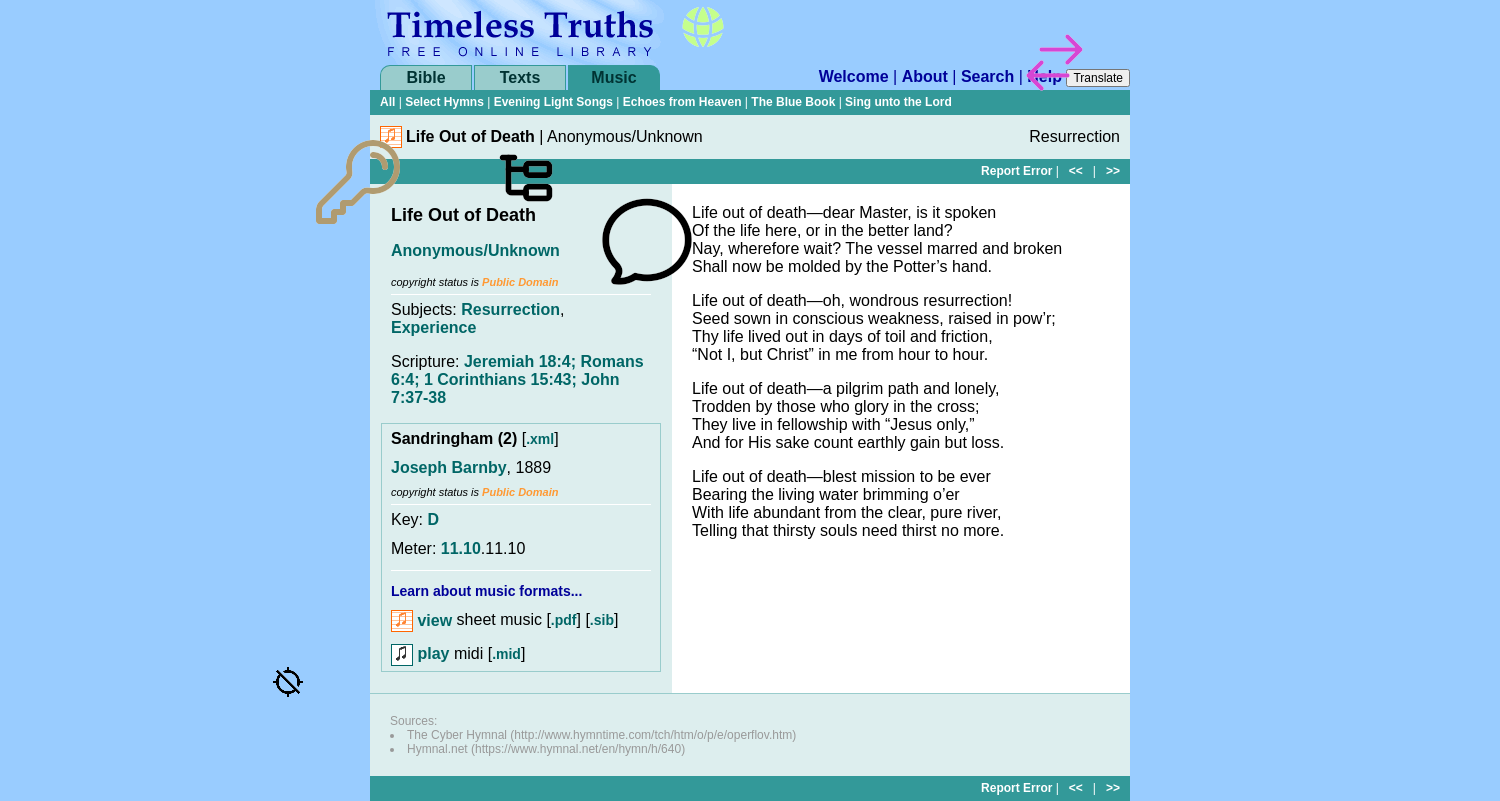 This screenshot has height=801, width=1500. Describe the element at coordinates (288, 682) in the screenshot. I see `indicates GPS is turned off` at that location.